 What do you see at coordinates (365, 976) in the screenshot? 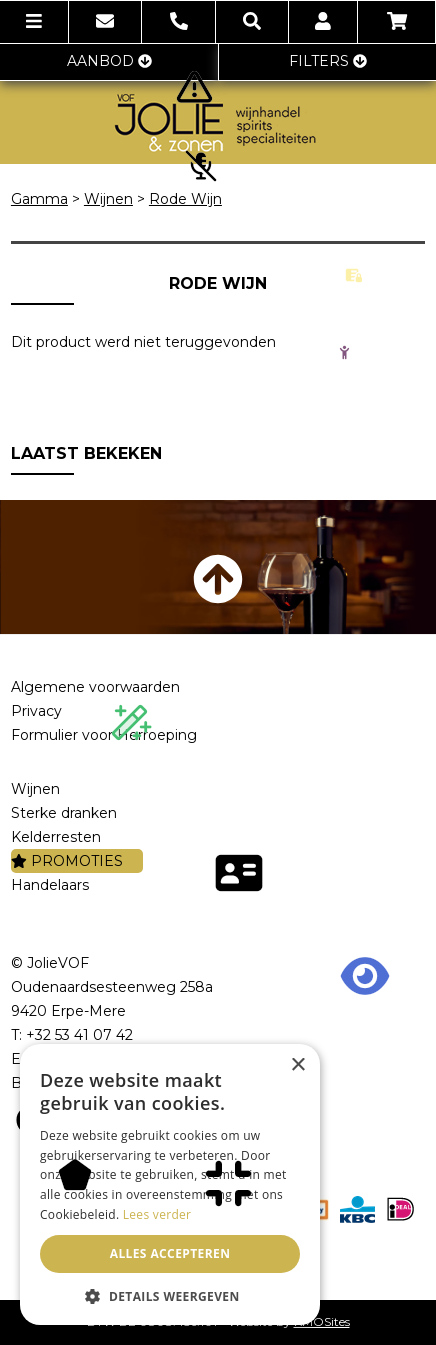
I see `view or preview content` at bounding box center [365, 976].